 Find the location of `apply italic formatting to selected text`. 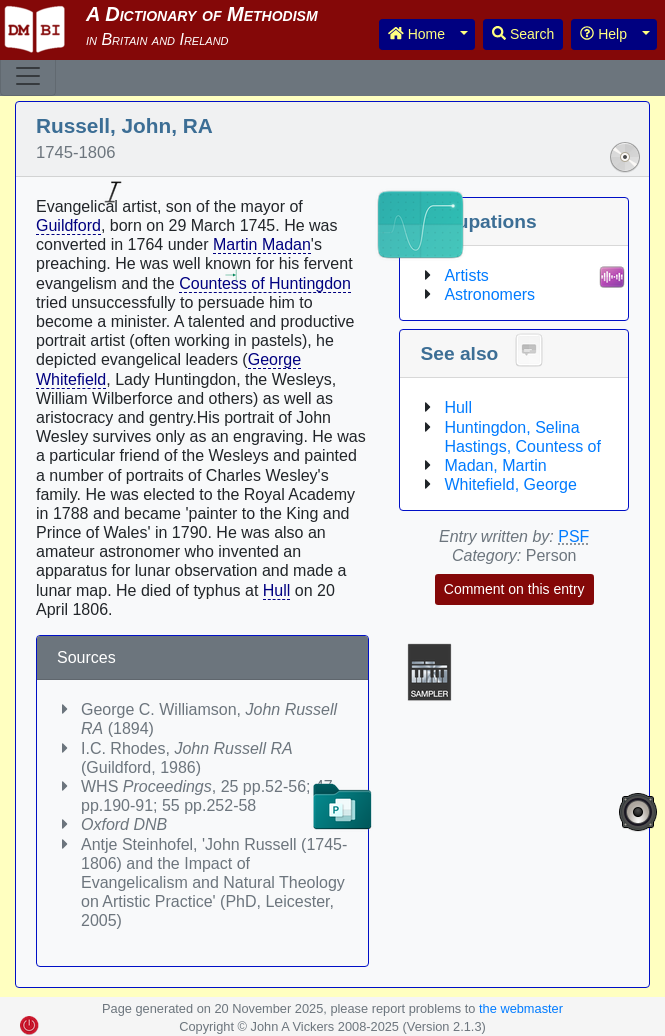

apply italic formatting to selected text is located at coordinates (113, 192).